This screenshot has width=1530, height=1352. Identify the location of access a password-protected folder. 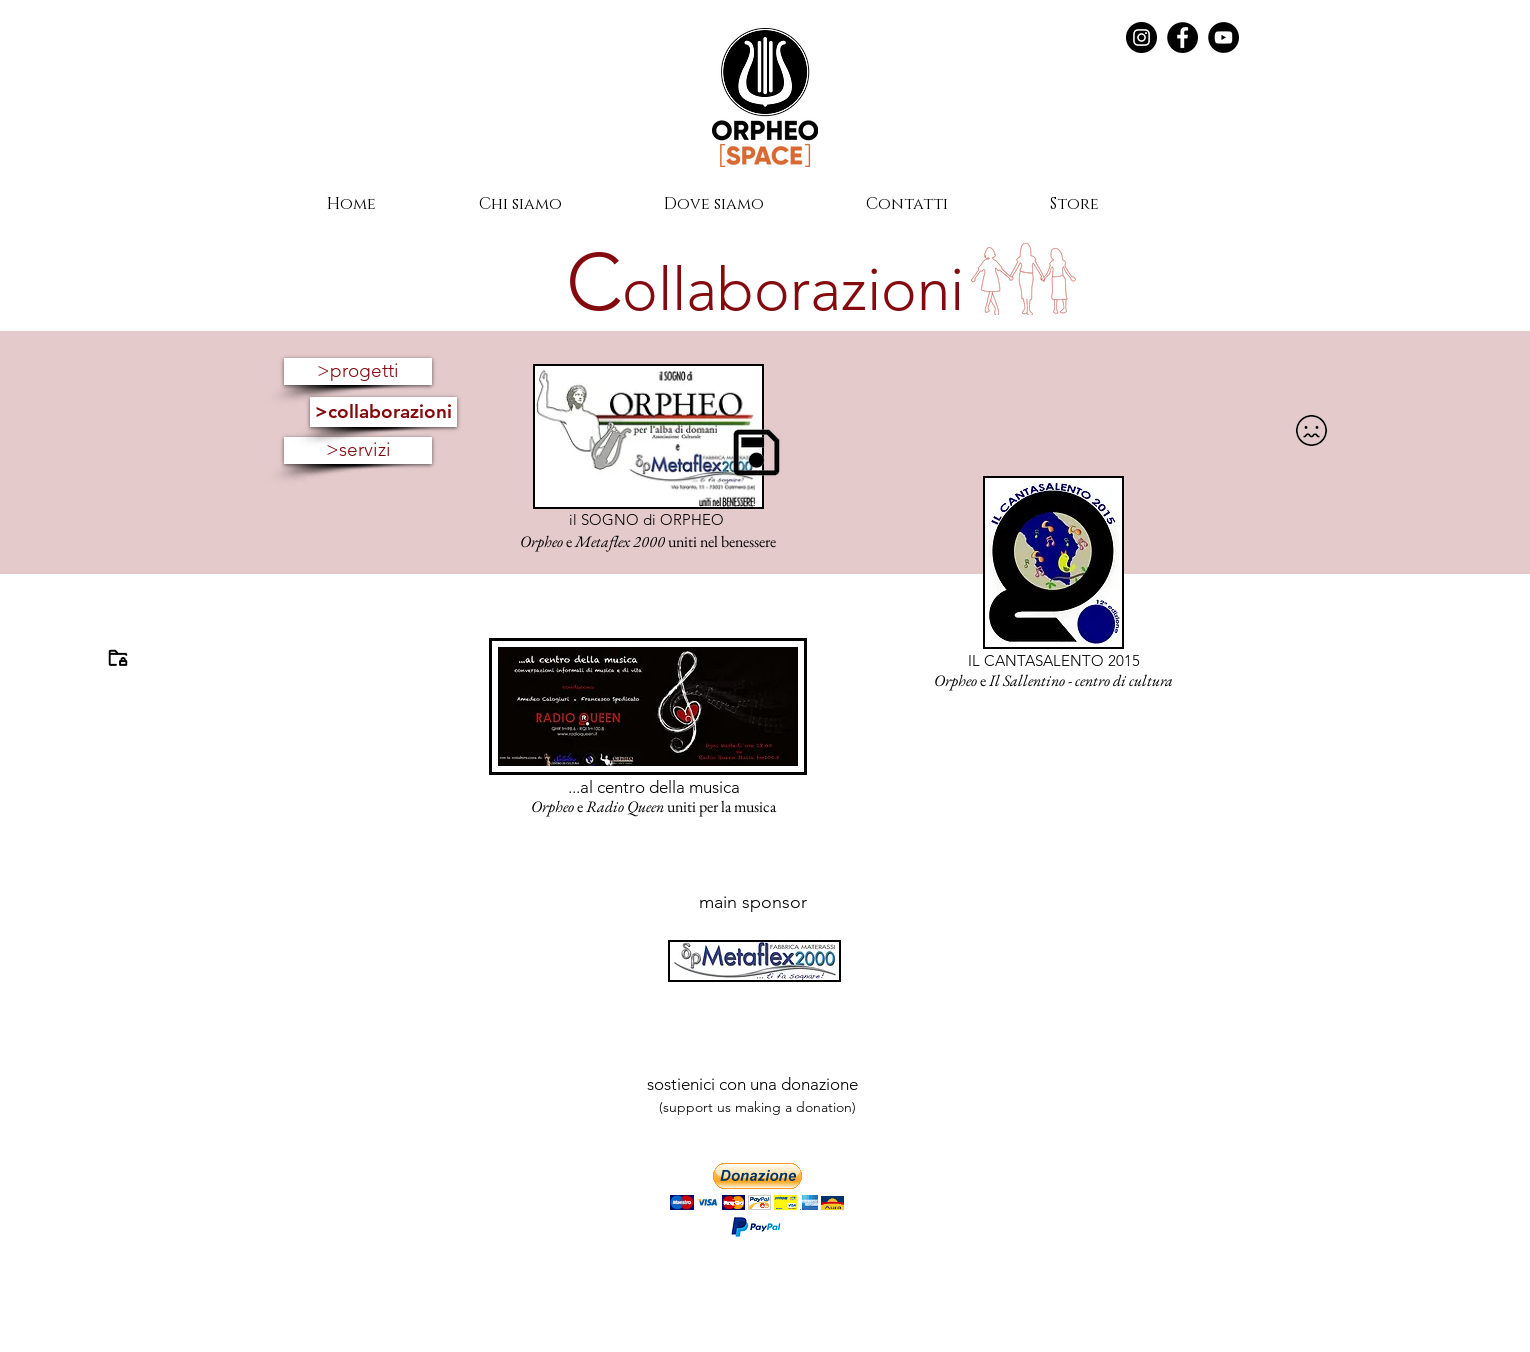
(118, 658).